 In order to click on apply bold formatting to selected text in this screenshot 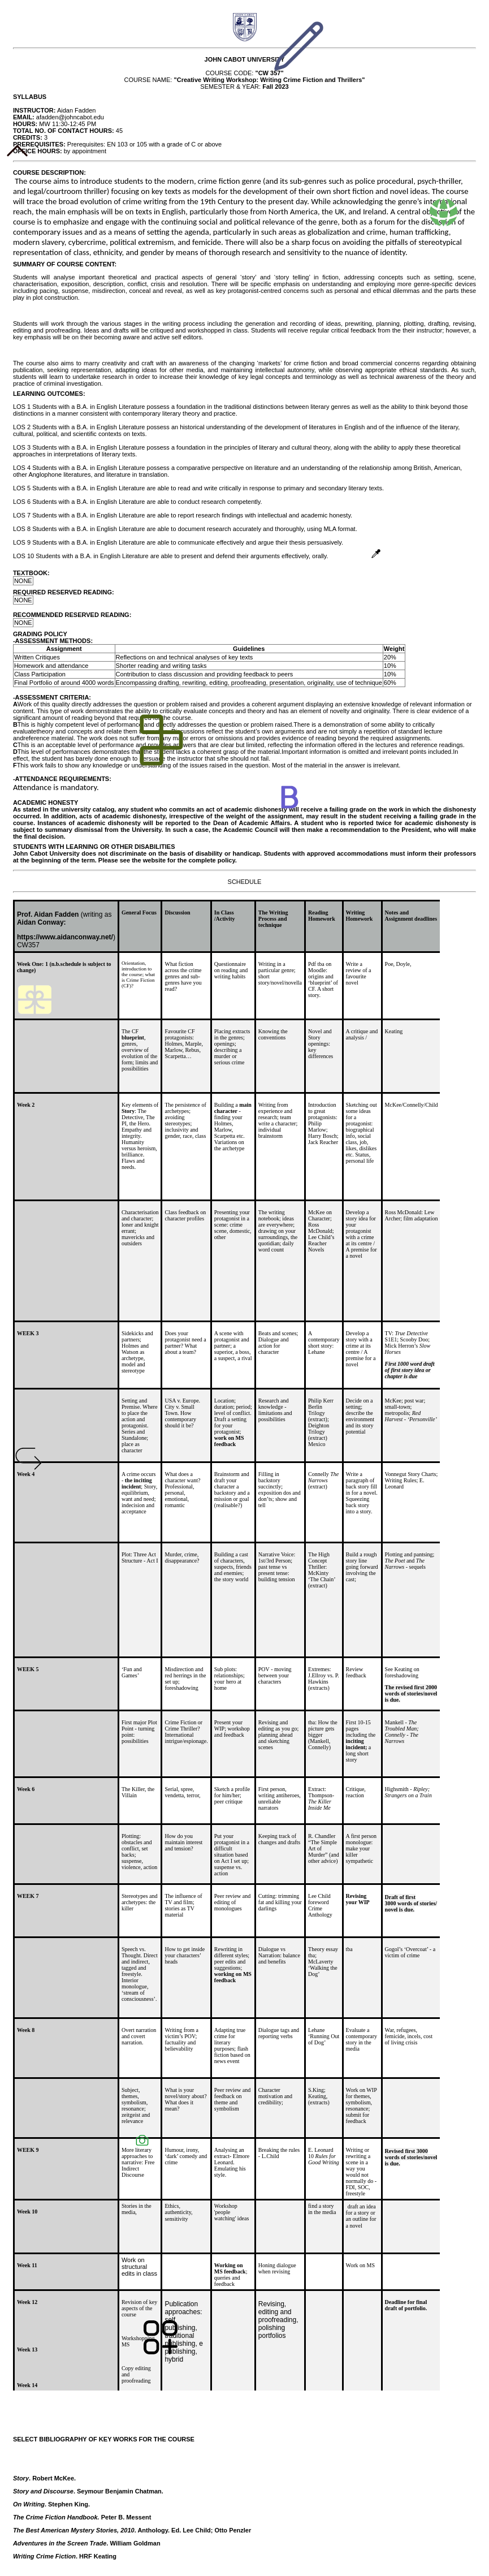, I will do `click(289, 797)`.